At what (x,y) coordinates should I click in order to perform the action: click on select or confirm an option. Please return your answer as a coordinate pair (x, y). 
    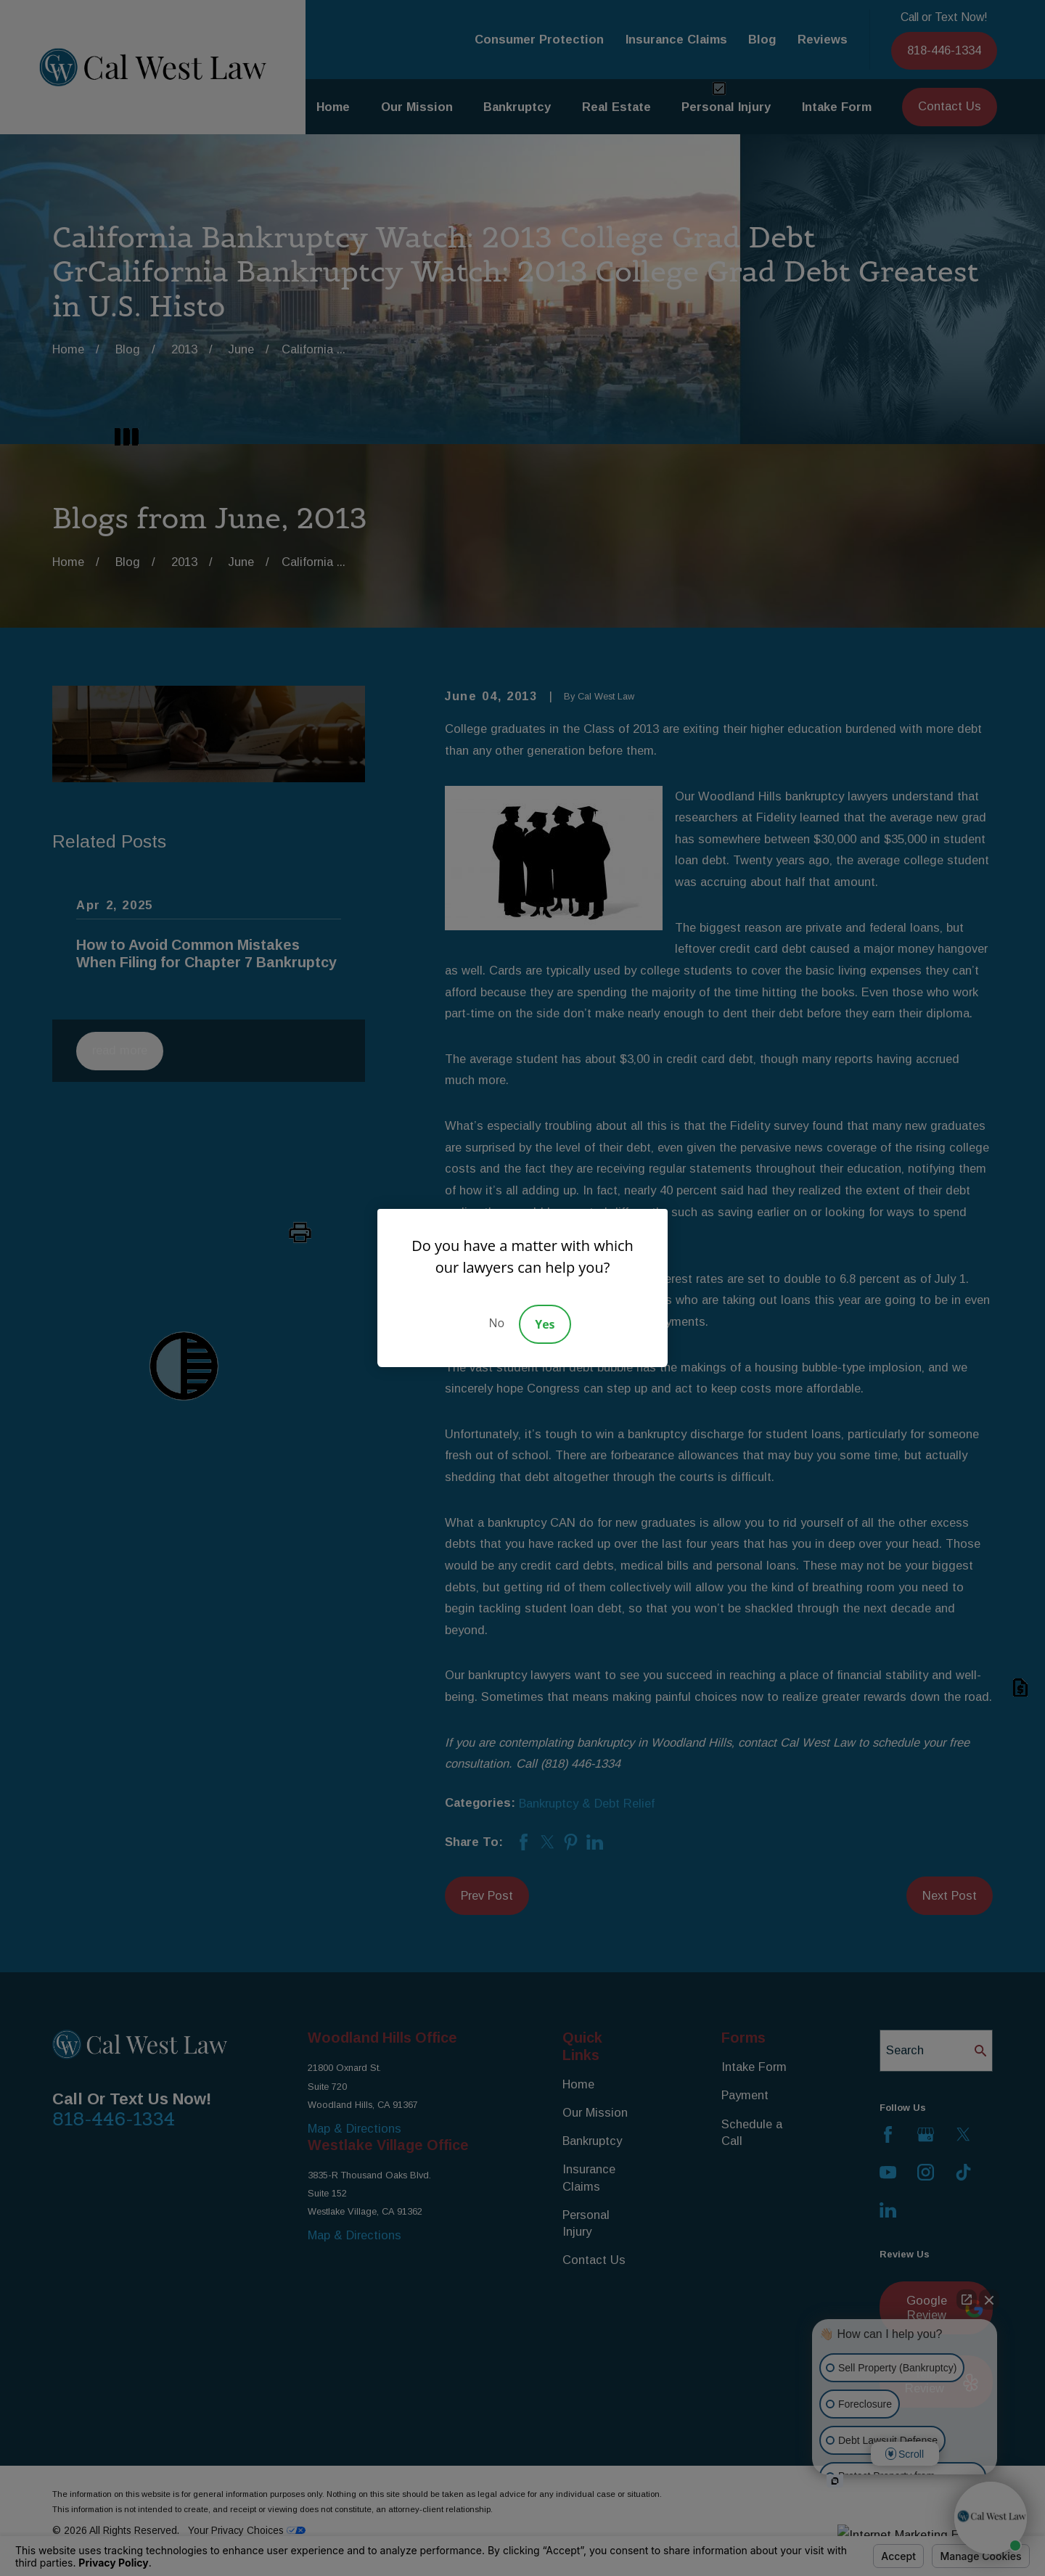
    Looking at the image, I should click on (719, 89).